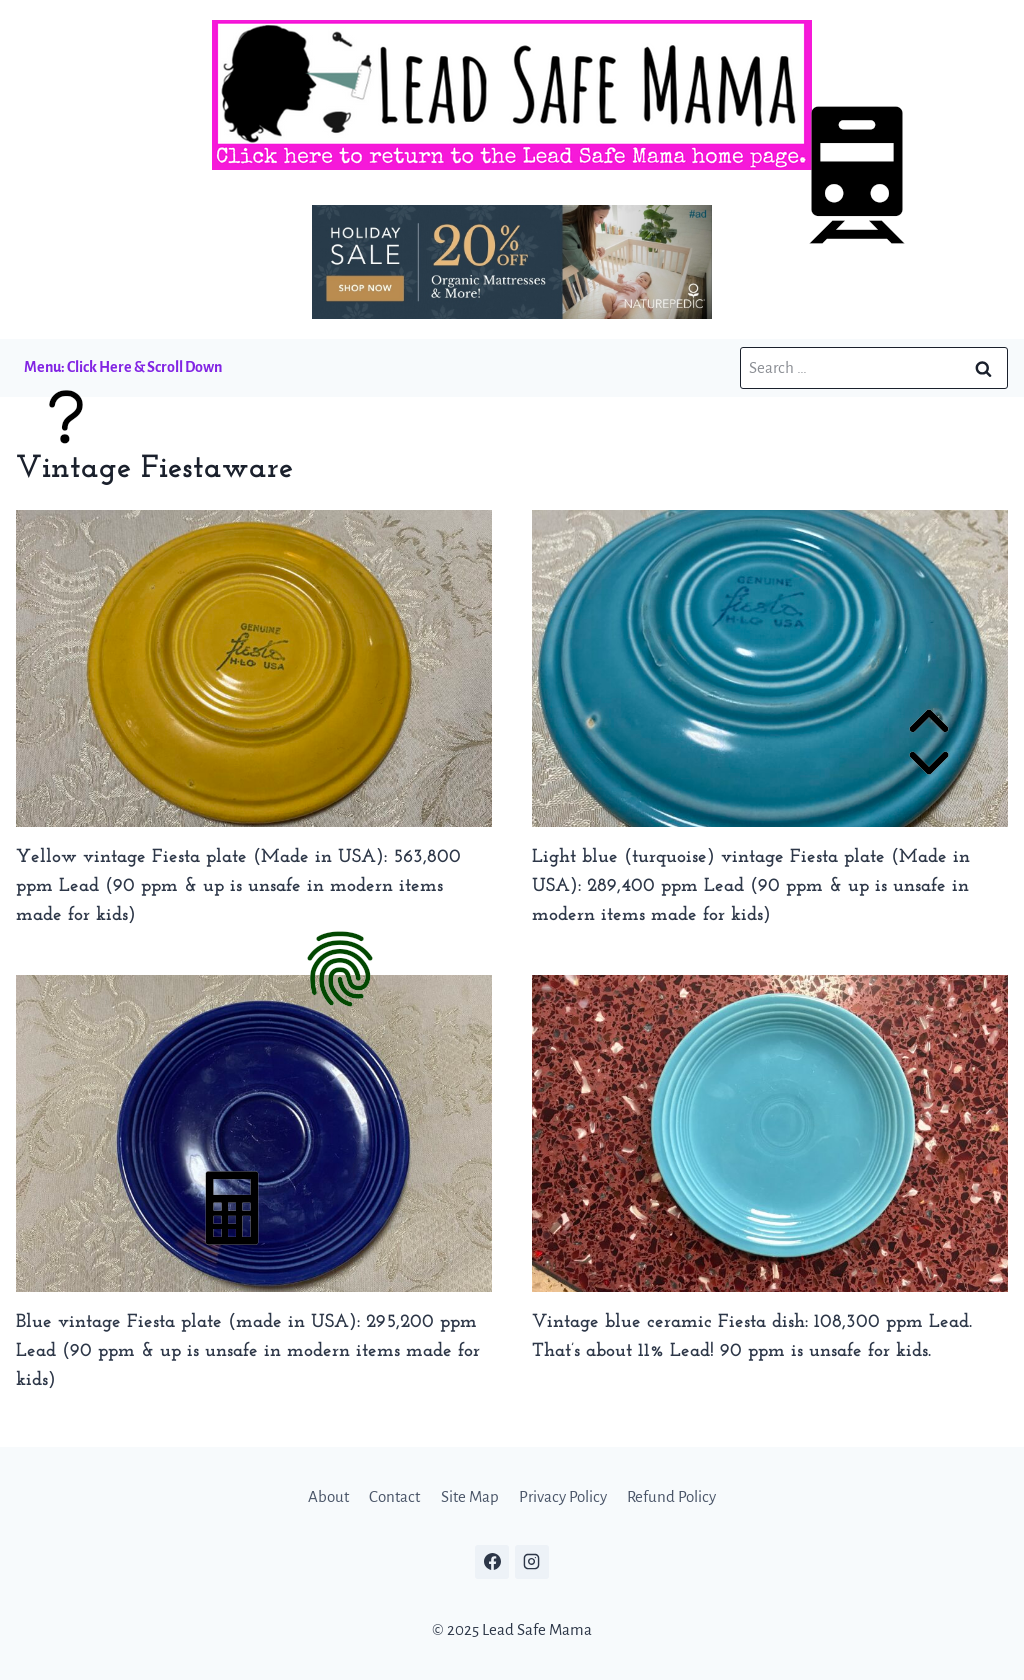 This screenshot has height=1680, width=1024. What do you see at coordinates (66, 418) in the screenshot?
I see `access help or support resources` at bounding box center [66, 418].